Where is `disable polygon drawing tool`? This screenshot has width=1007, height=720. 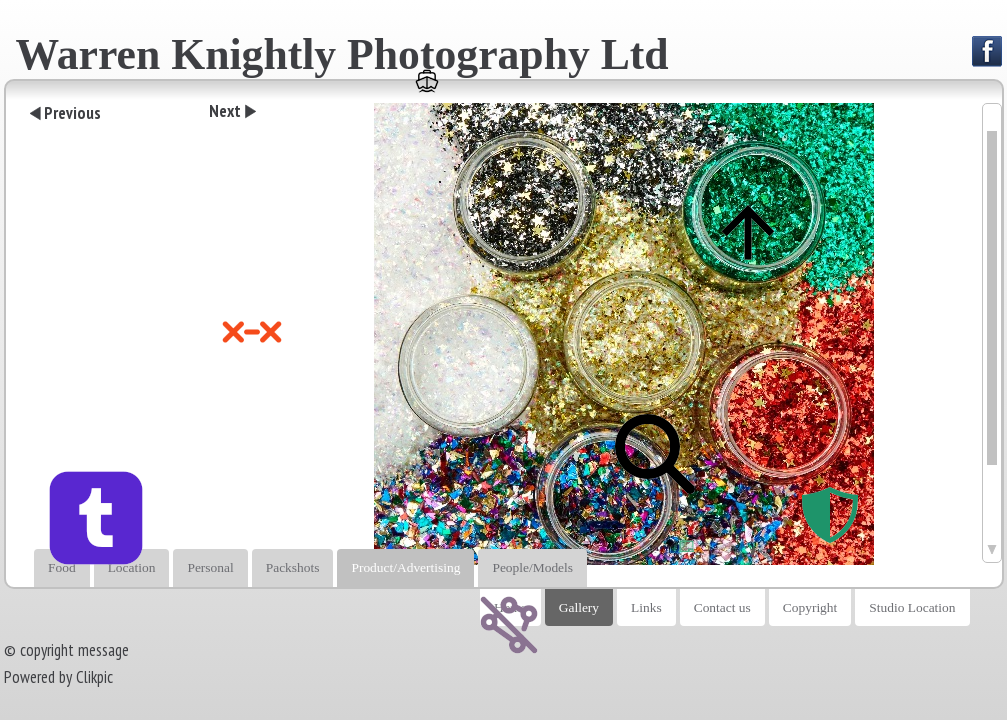
disable polygon drawing tool is located at coordinates (509, 625).